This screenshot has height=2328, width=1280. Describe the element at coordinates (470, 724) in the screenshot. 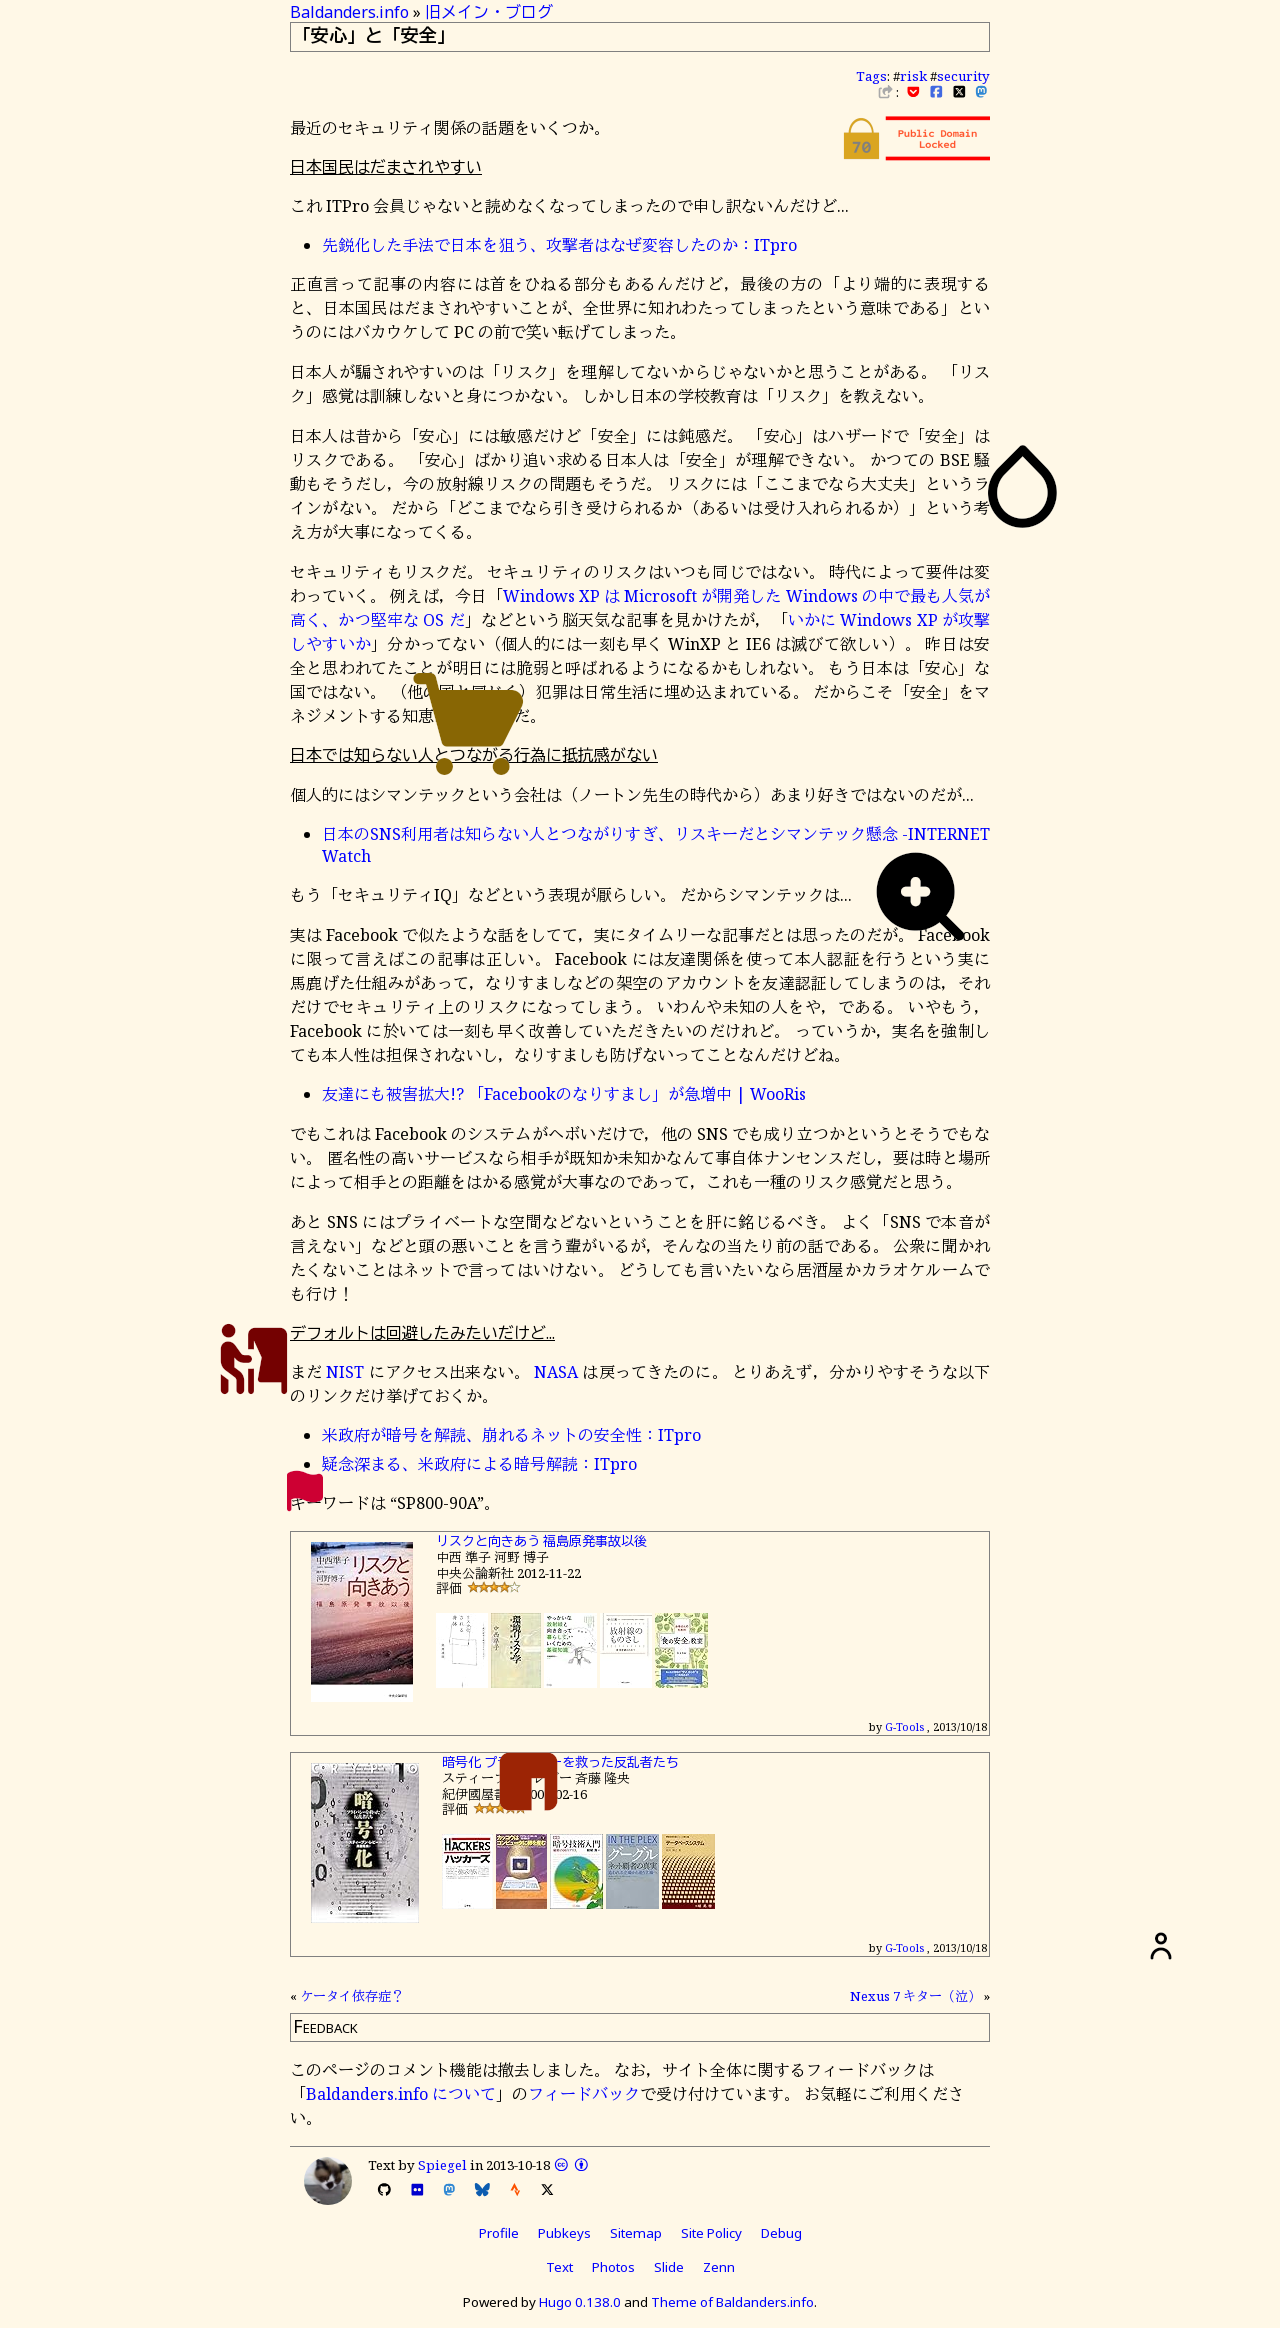

I see `view your shopping cart` at that location.